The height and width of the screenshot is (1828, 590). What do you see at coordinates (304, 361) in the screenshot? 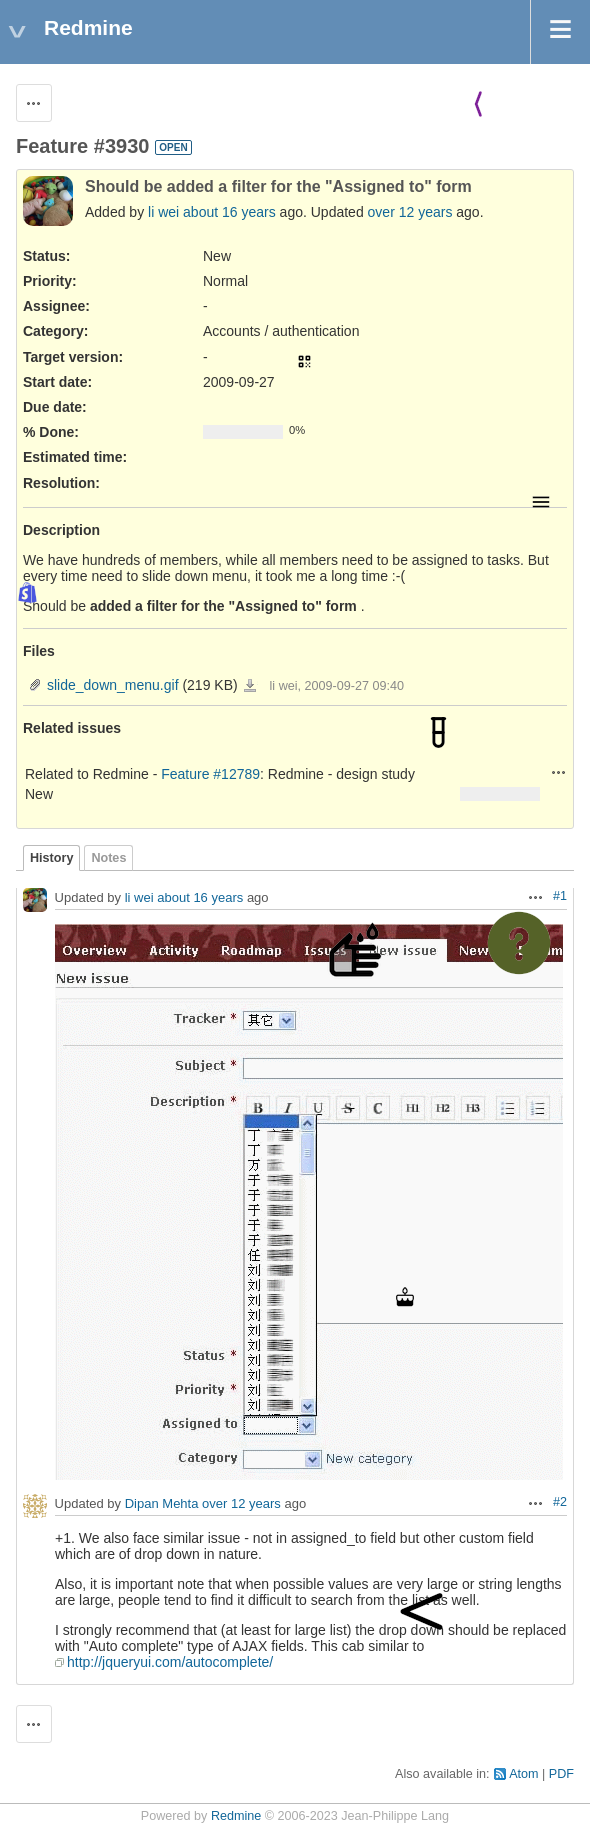
I see `scan or generate a QR code` at bounding box center [304, 361].